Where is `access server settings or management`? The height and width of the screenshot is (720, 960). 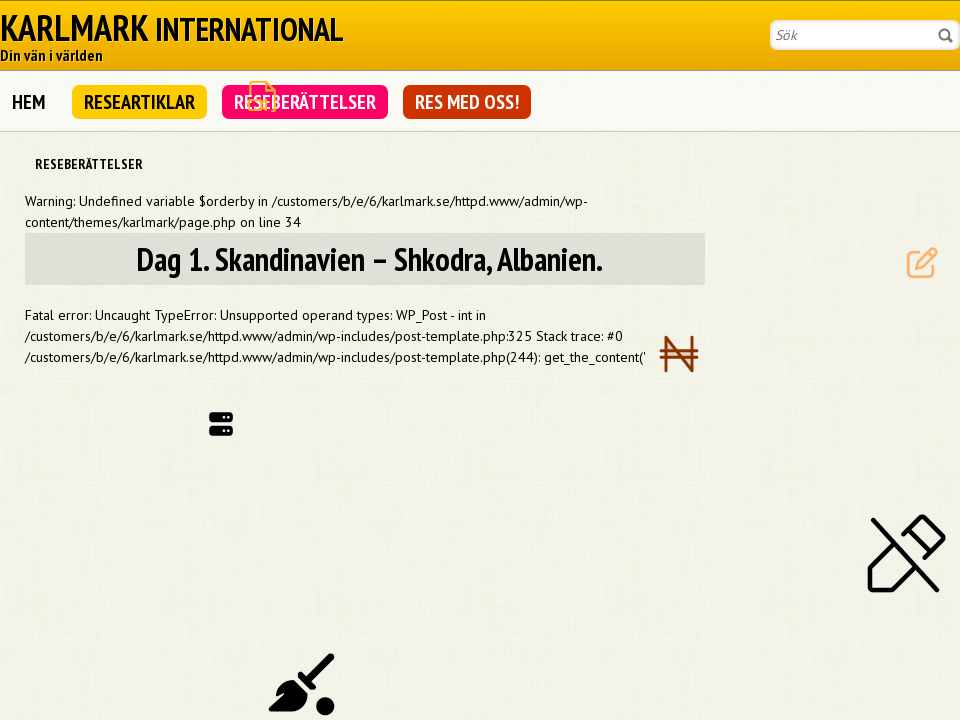 access server settings or management is located at coordinates (221, 424).